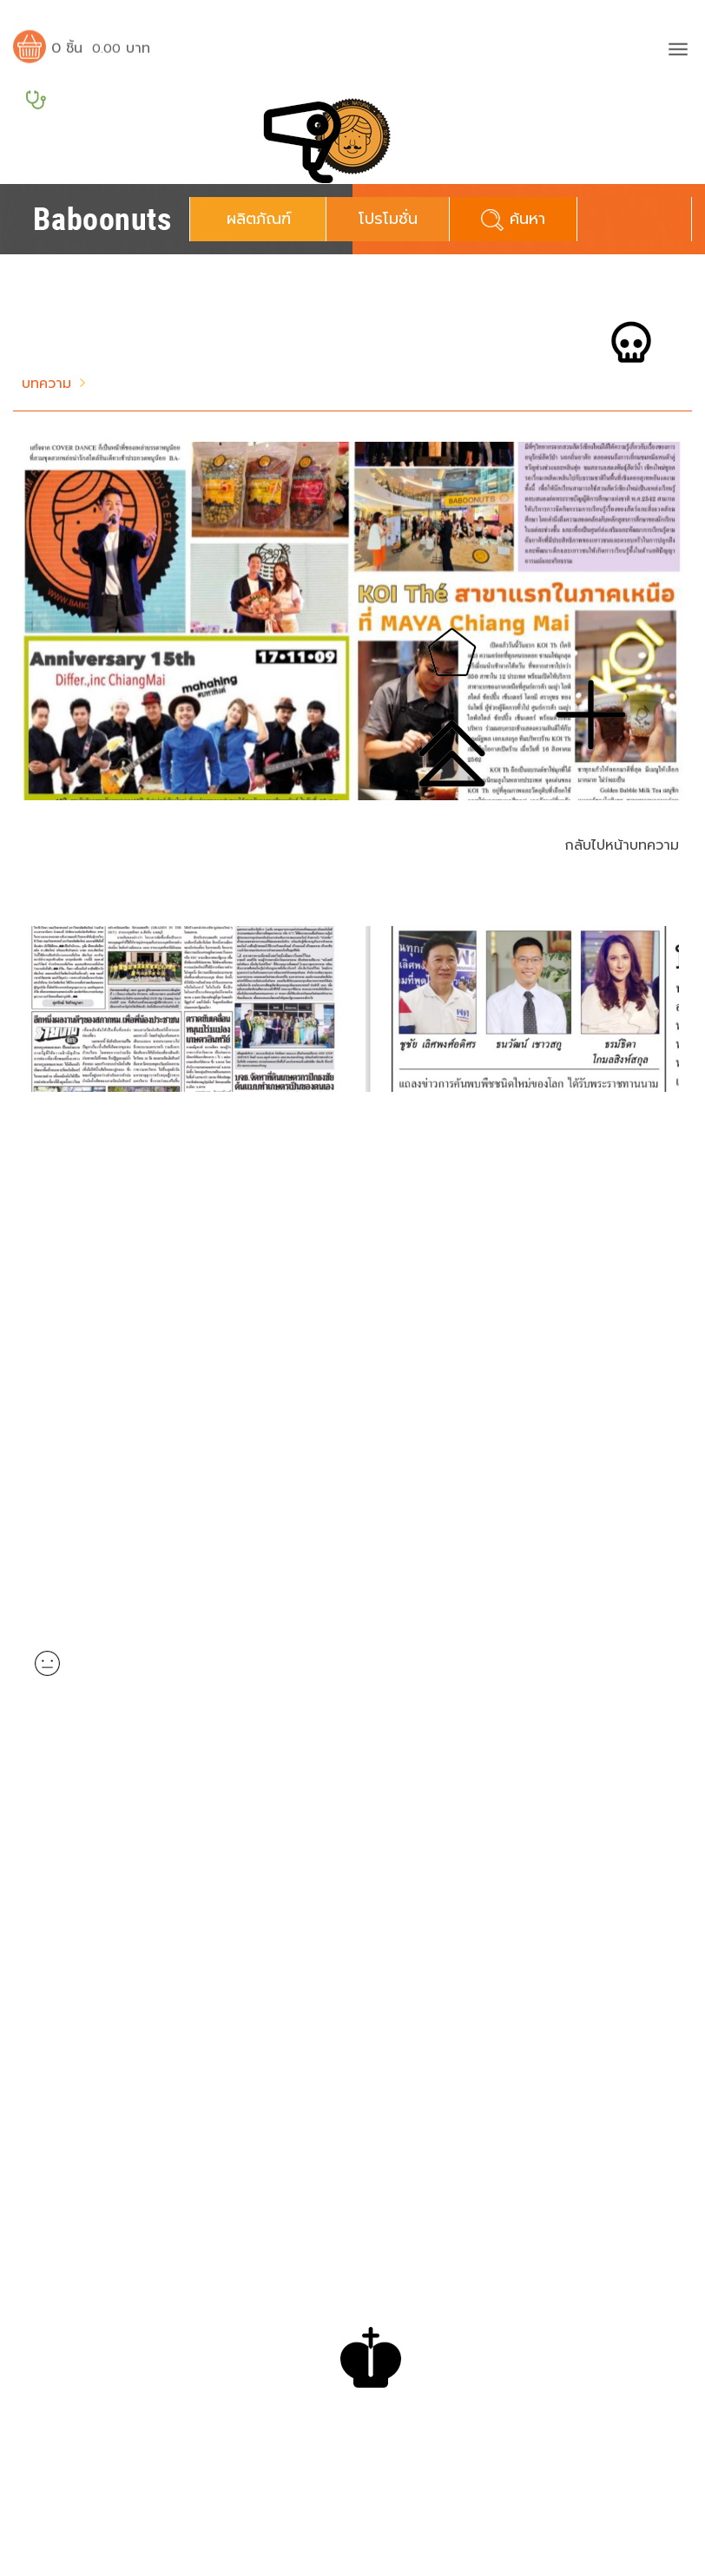 The image size is (705, 2576). Describe the element at coordinates (451, 654) in the screenshot. I see `a pentagon shape indicator` at that location.